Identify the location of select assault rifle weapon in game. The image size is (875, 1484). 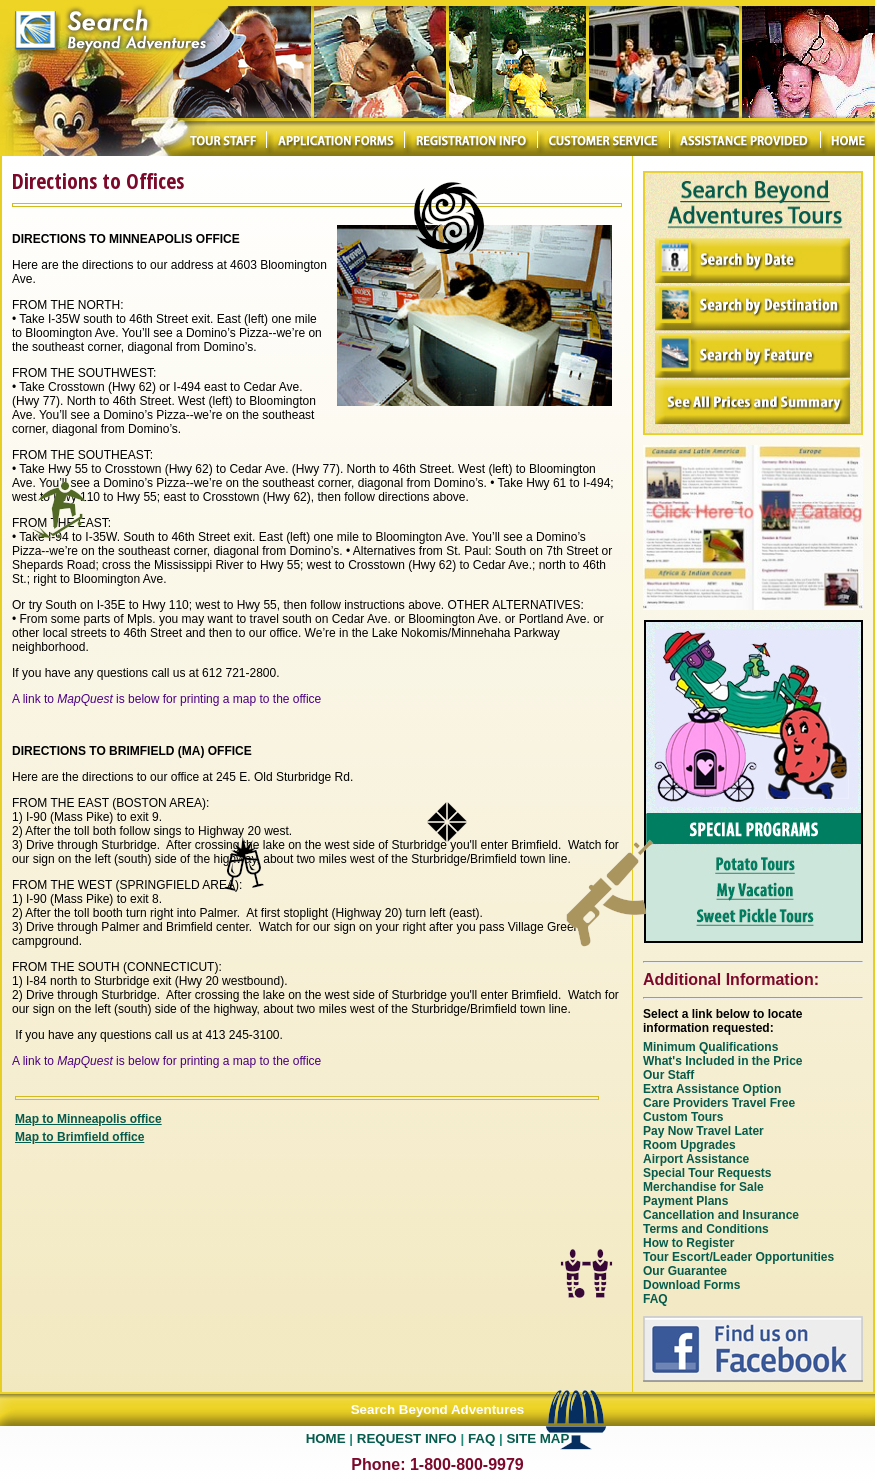
(610, 893).